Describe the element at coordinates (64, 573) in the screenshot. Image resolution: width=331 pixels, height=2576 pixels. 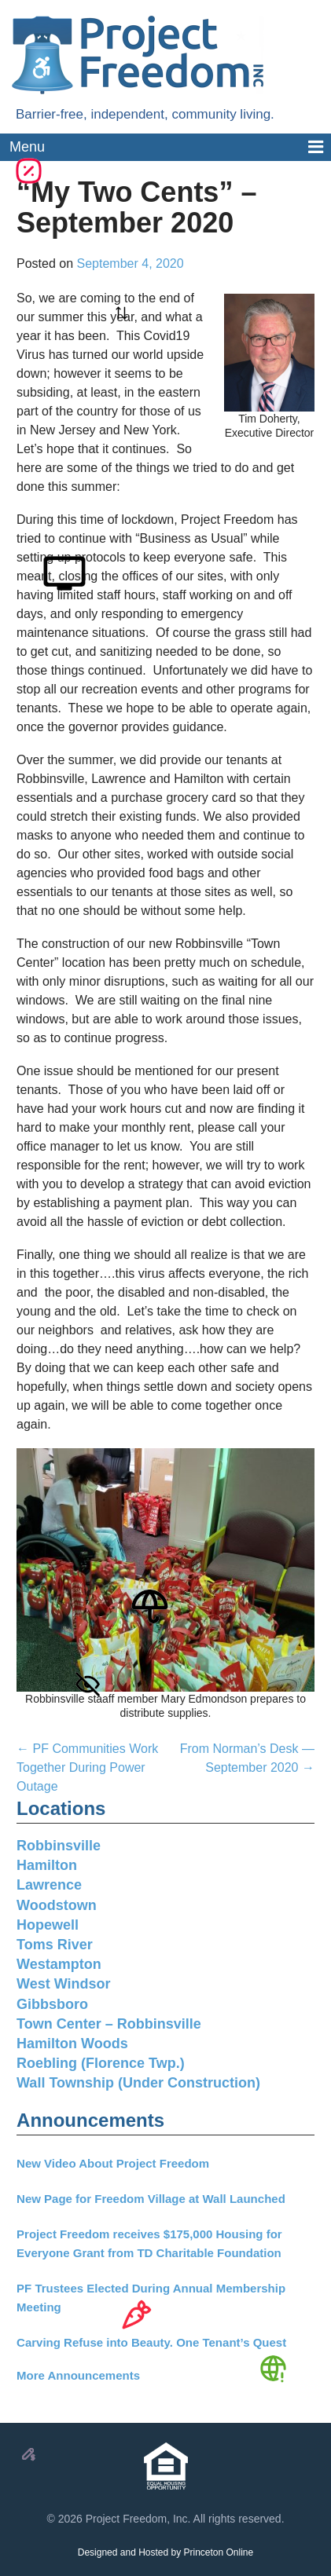
I see `access personal video or screen sharing` at that location.